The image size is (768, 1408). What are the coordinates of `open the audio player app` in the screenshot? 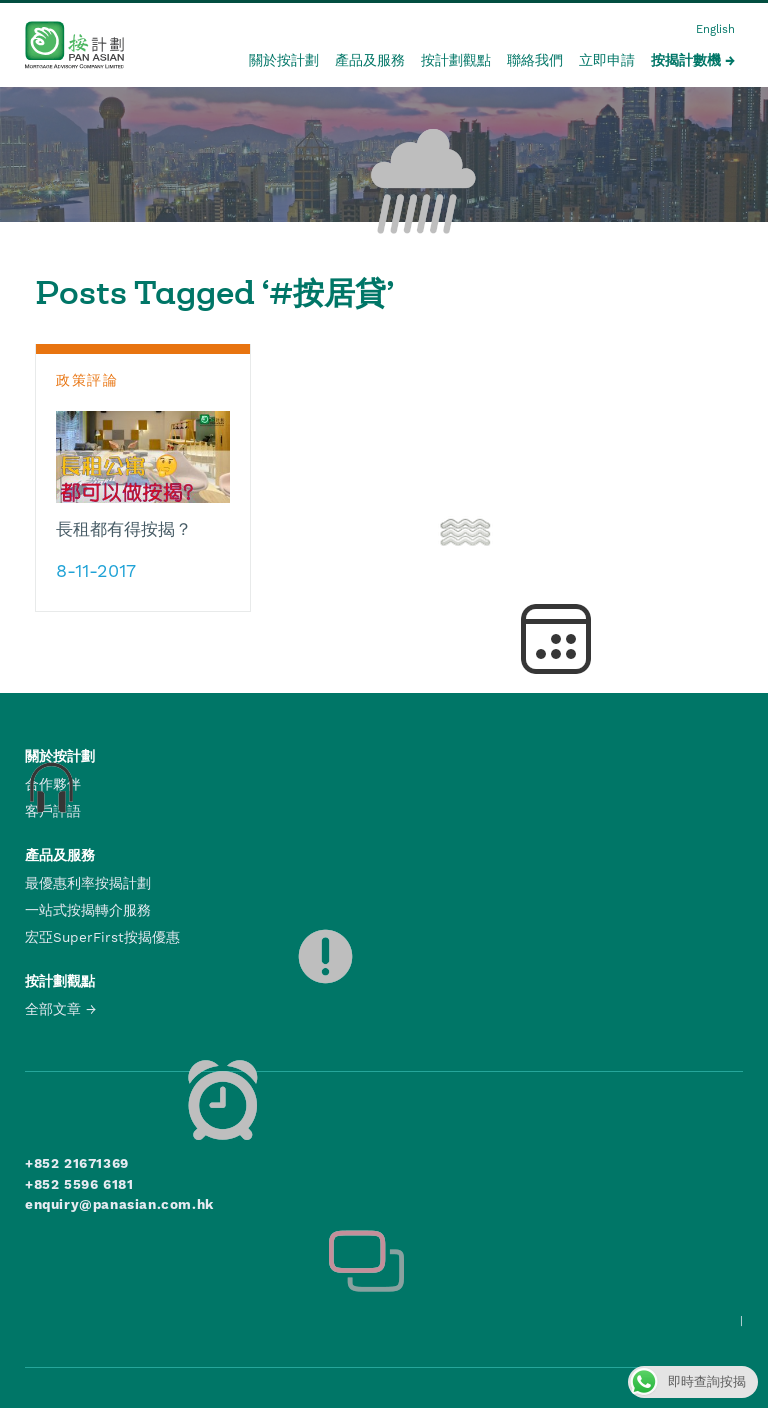 It's located at (51, 787).